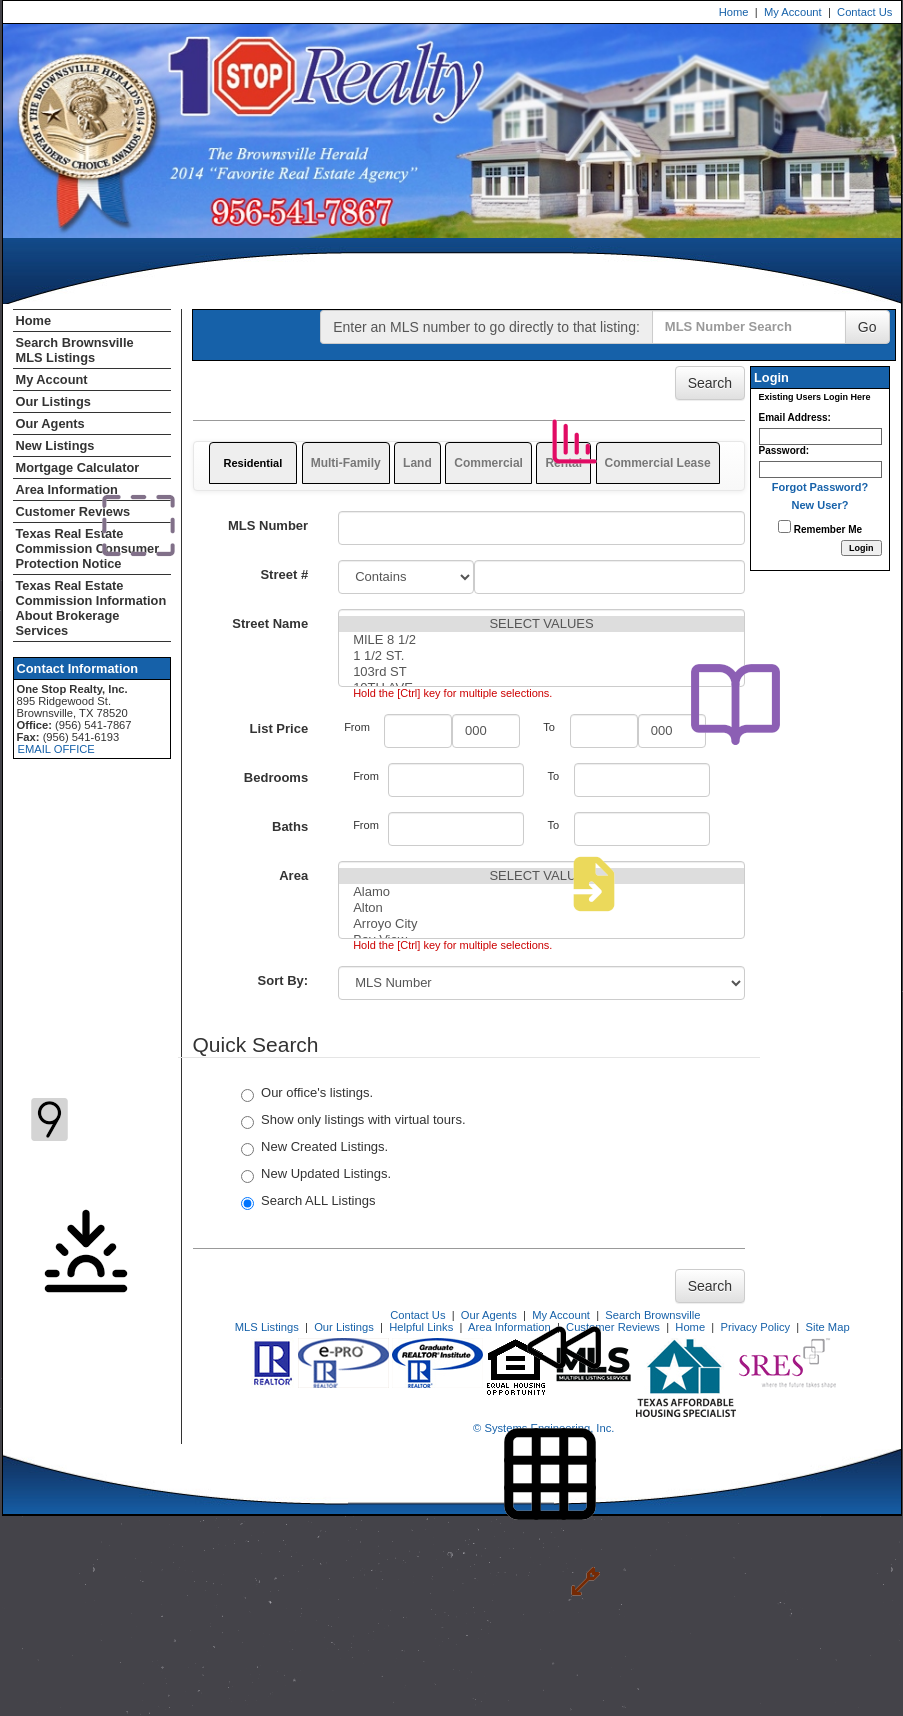  Describe the element at coordinates (574, 441) in the screenshot. I see `view declining metrics or statistics` at that location.